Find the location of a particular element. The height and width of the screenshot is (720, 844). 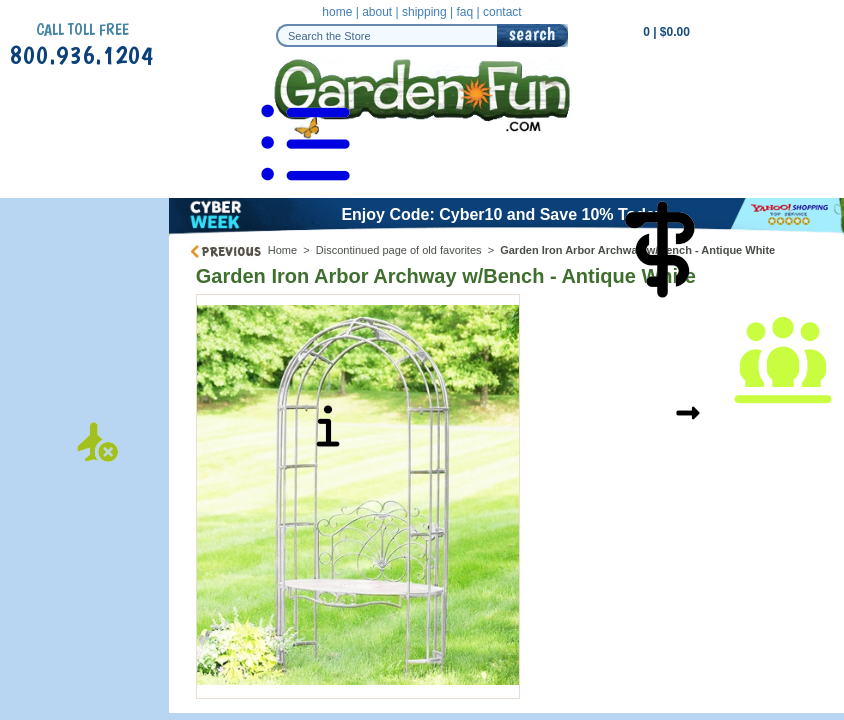

go to next item or step is located at coordinates (688, 413).